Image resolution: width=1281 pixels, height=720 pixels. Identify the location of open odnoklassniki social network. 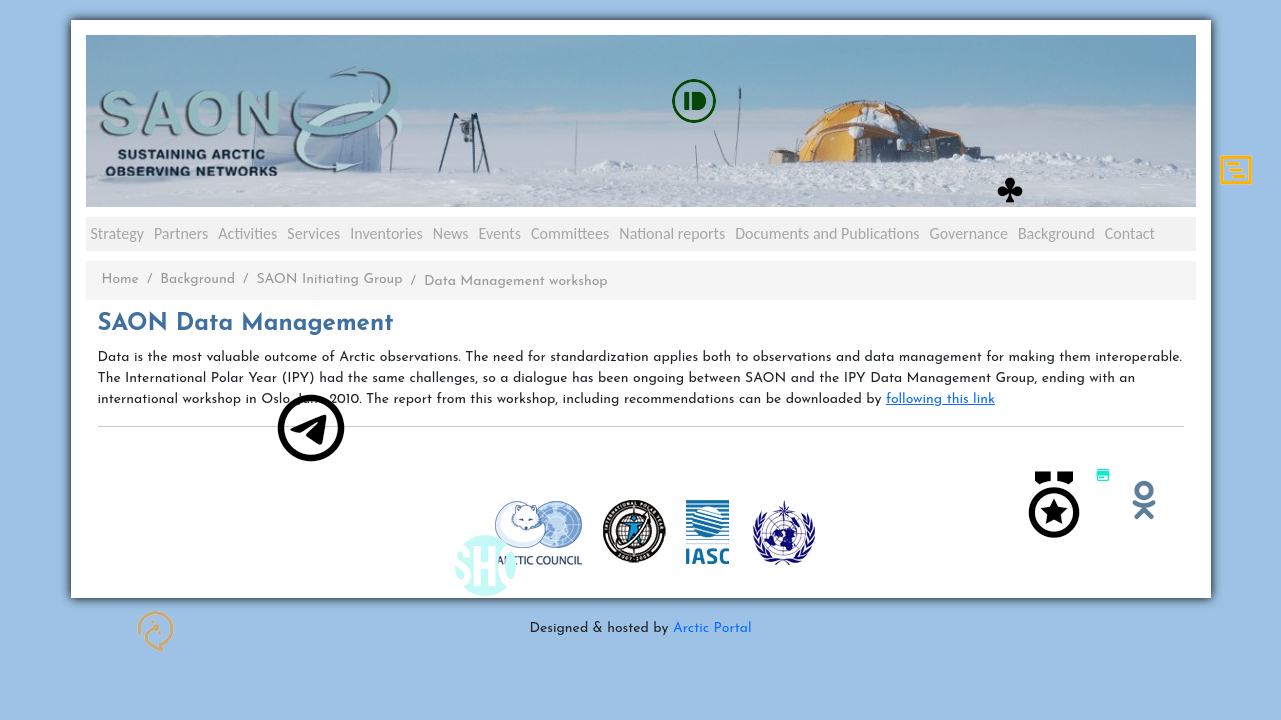
(1144, 500).